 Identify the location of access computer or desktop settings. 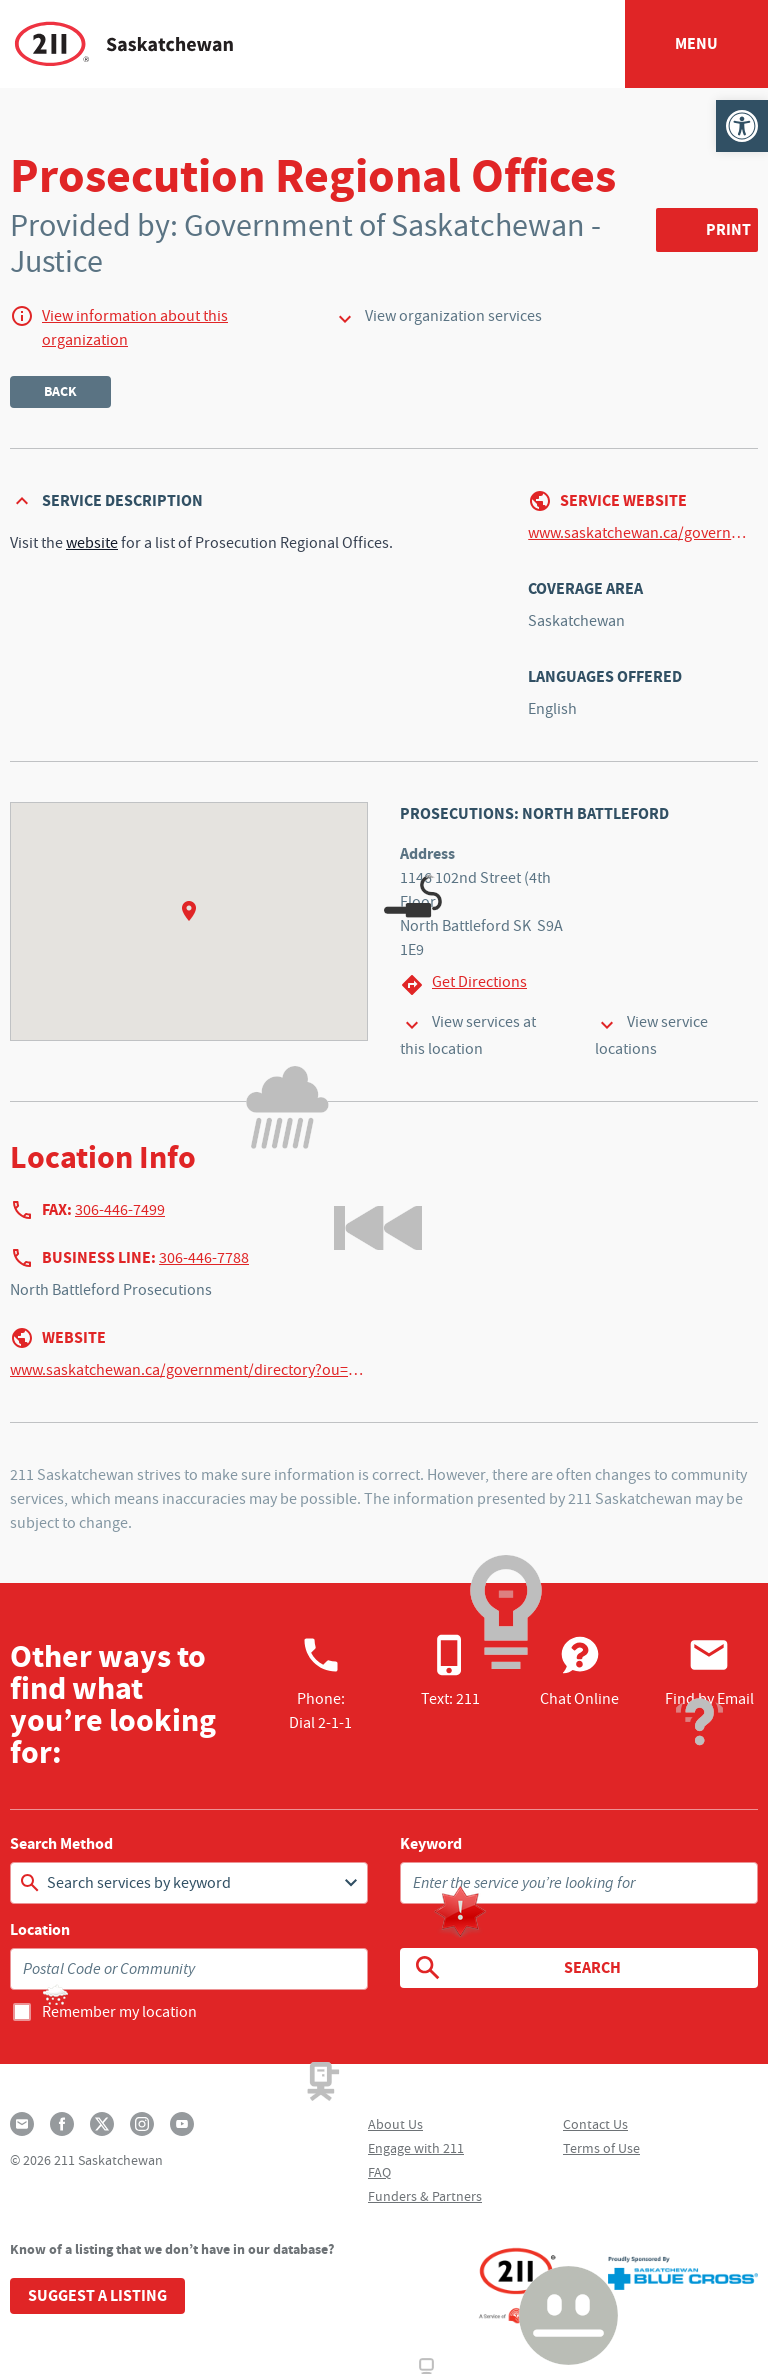
(426, 2365).